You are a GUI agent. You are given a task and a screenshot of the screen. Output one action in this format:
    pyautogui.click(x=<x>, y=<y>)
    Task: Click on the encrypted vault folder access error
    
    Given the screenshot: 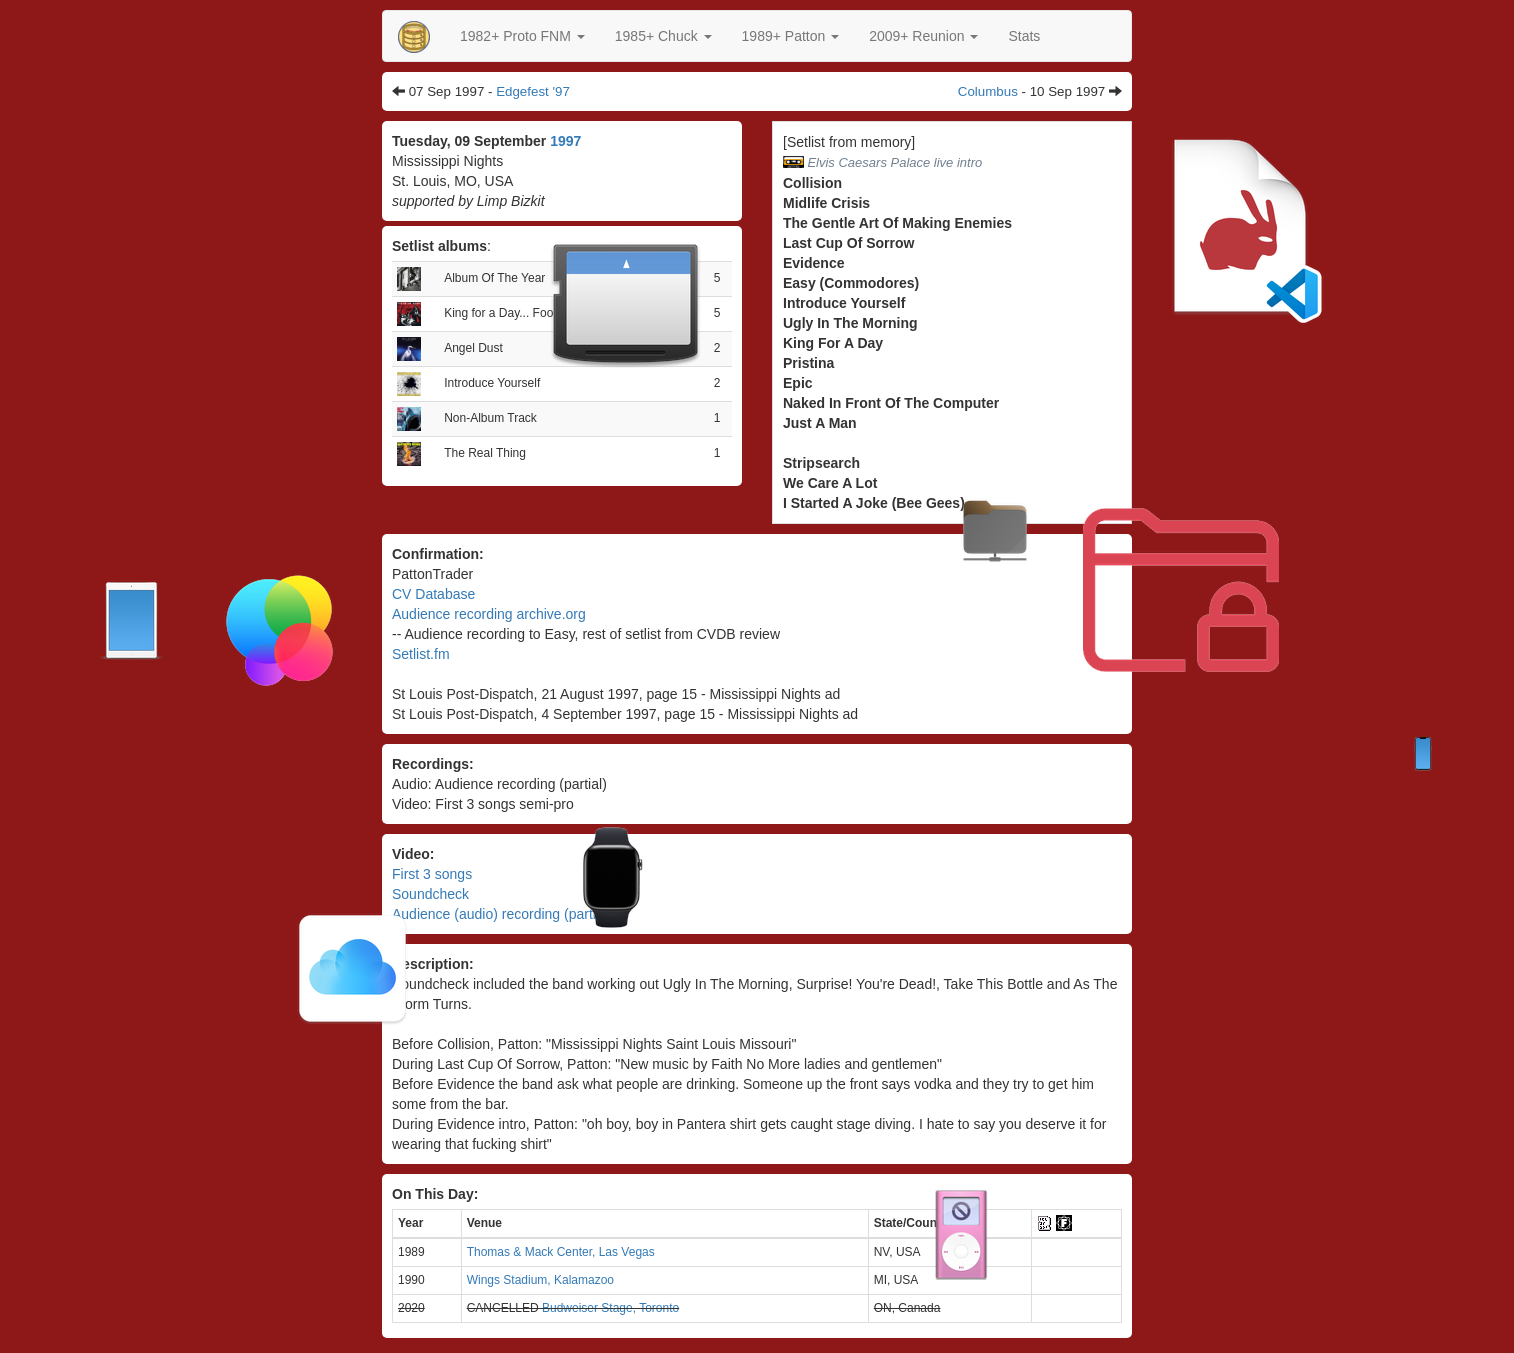 What is the action you would take?
    pyautogui.click(x=1181, y=590)
    